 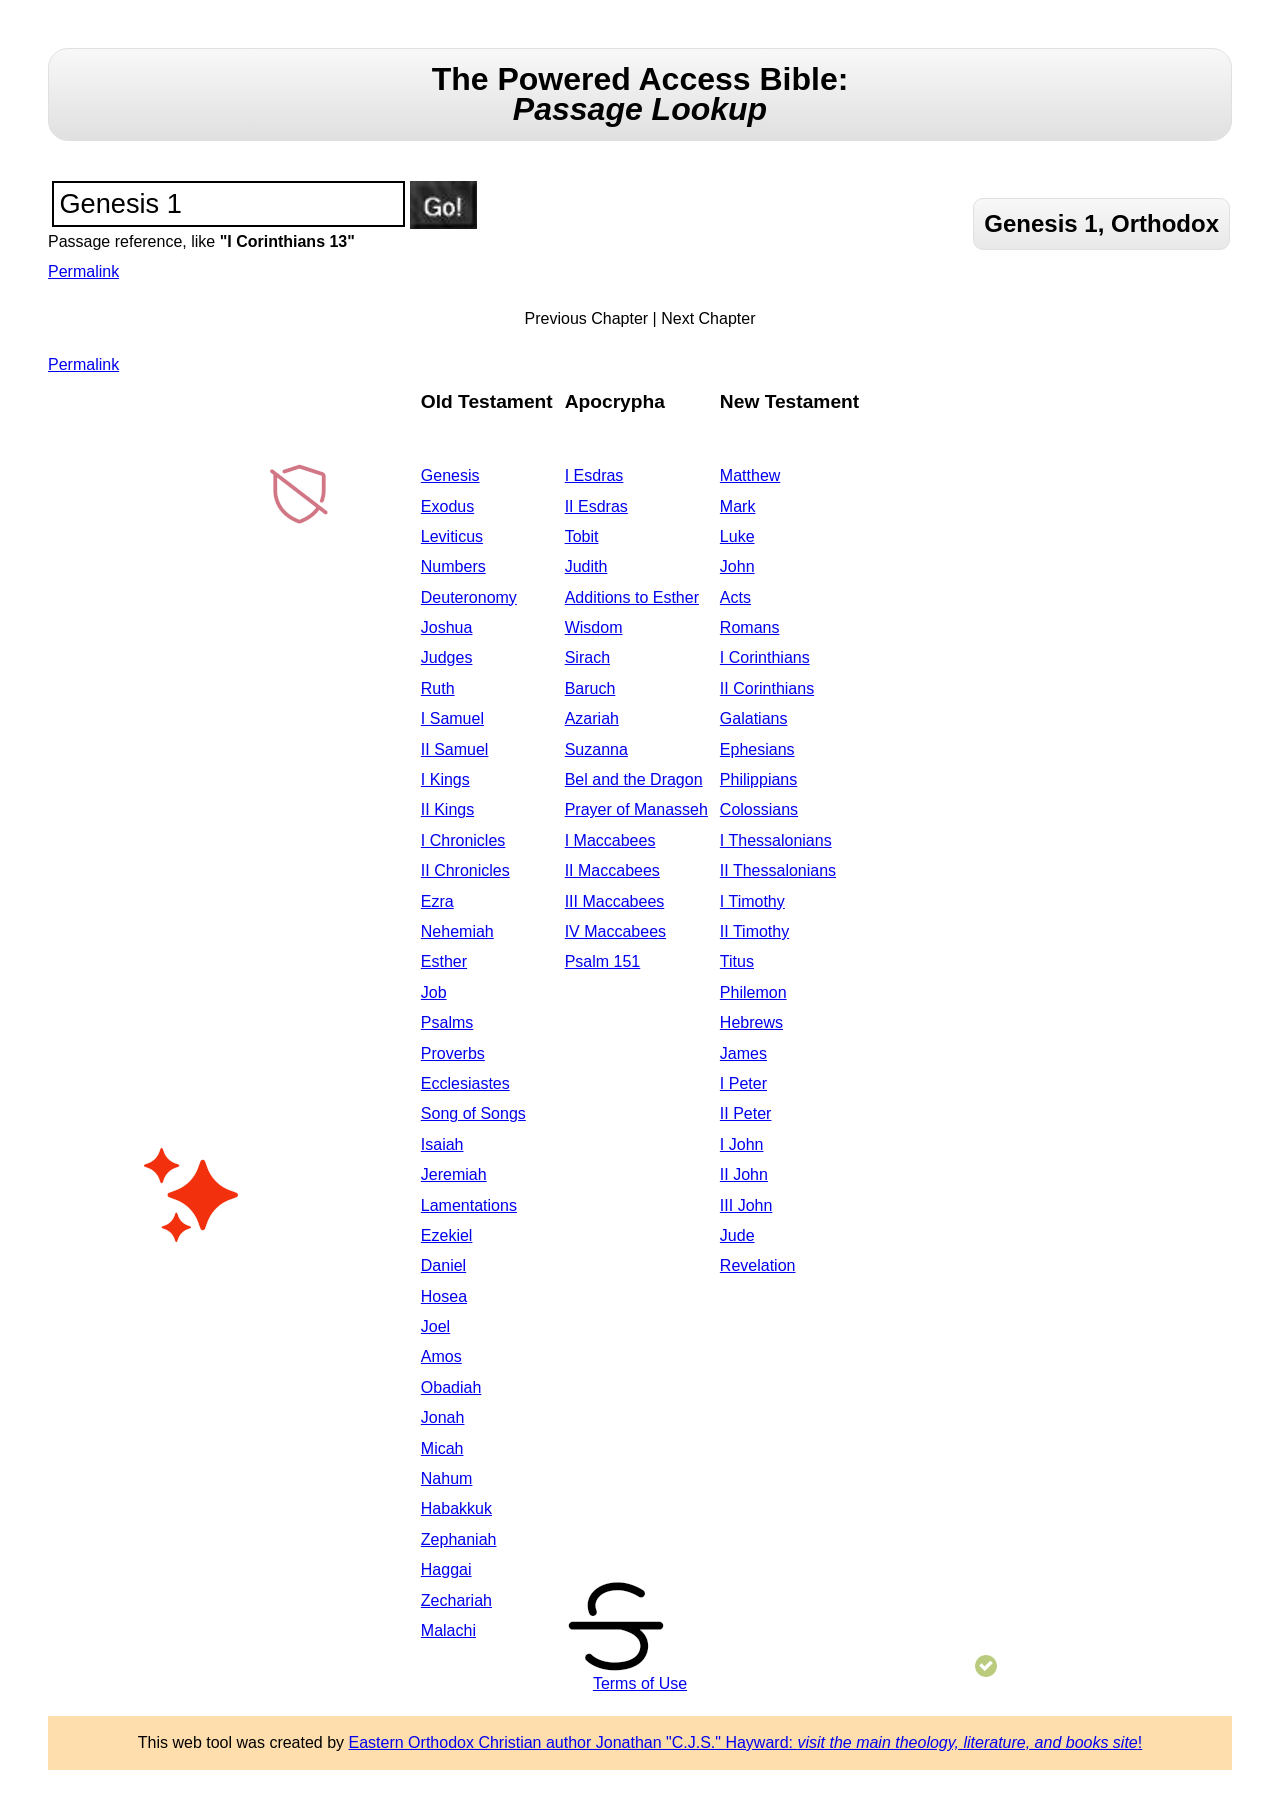 What do you see at coordinates (299, 493) in the screenshot?
I see `security or protection is disabled` at bounding box center [299, 493].